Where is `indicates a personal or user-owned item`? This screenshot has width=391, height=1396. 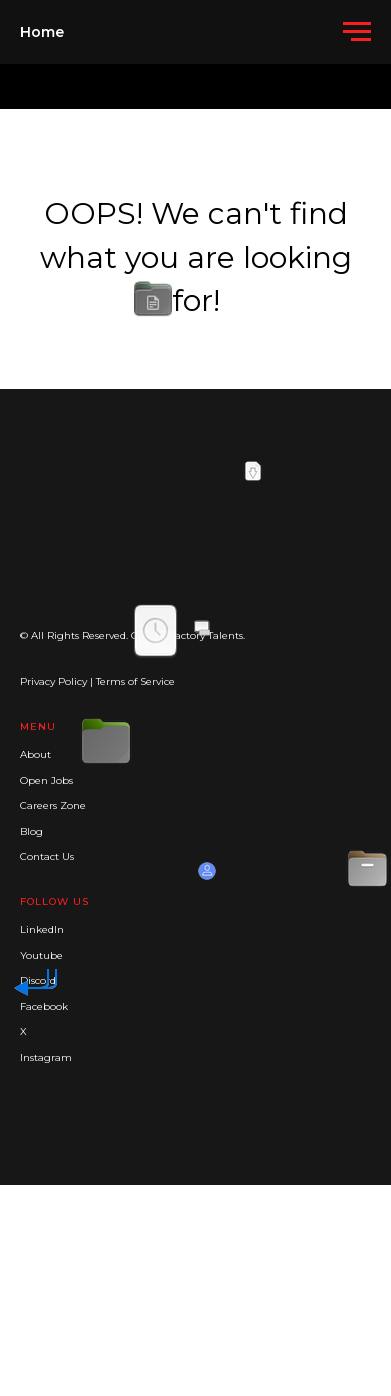 indicates a personal or user-owned item is located at coordinates (207, 871).